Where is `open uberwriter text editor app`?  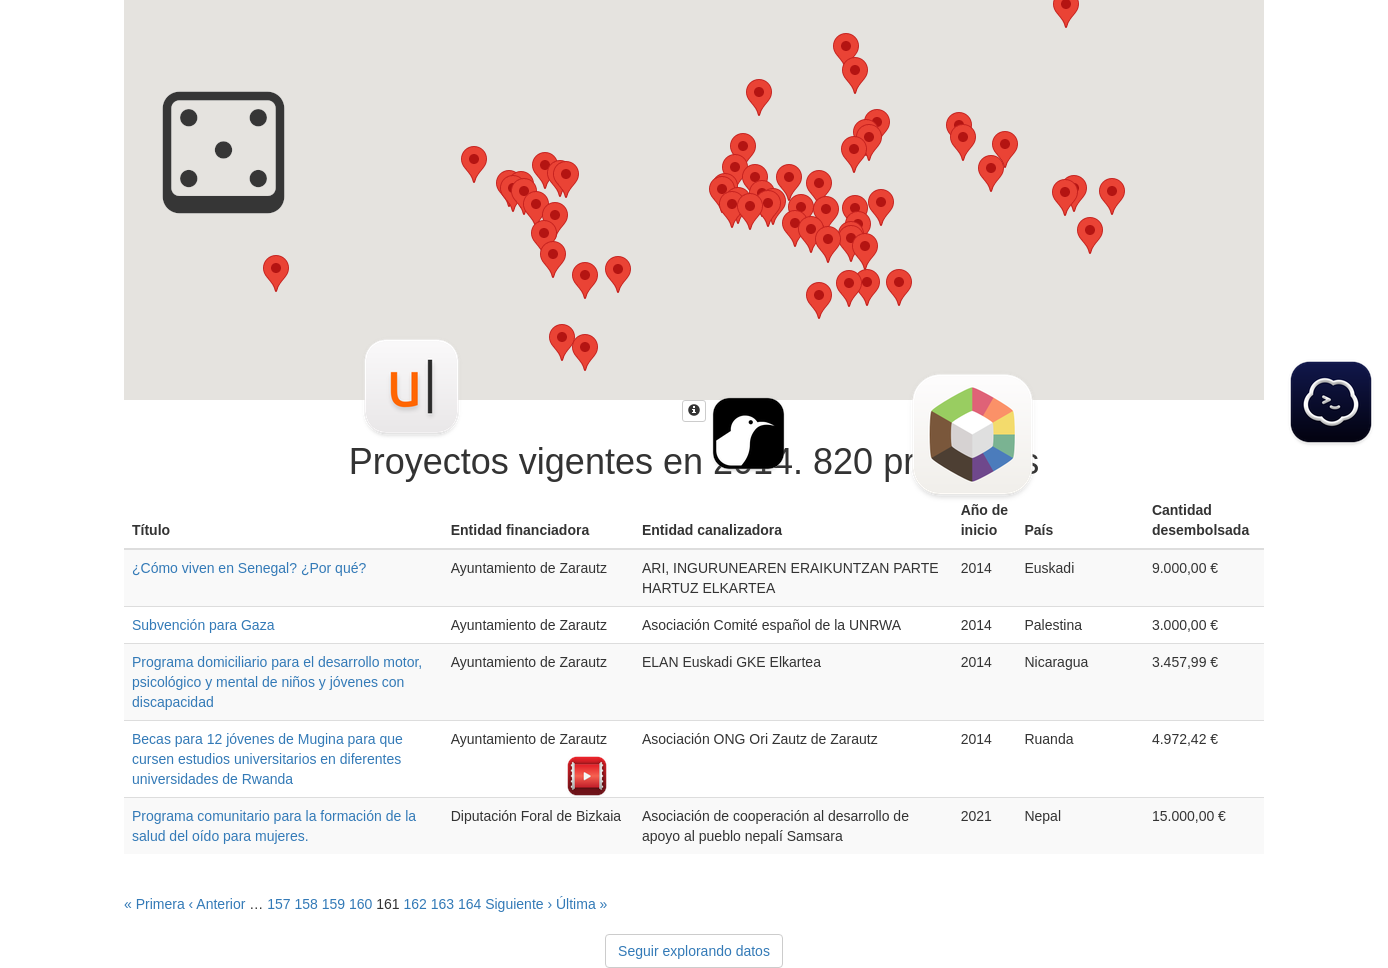 open uberwriter text editor app is located at coordinates (411, 386).